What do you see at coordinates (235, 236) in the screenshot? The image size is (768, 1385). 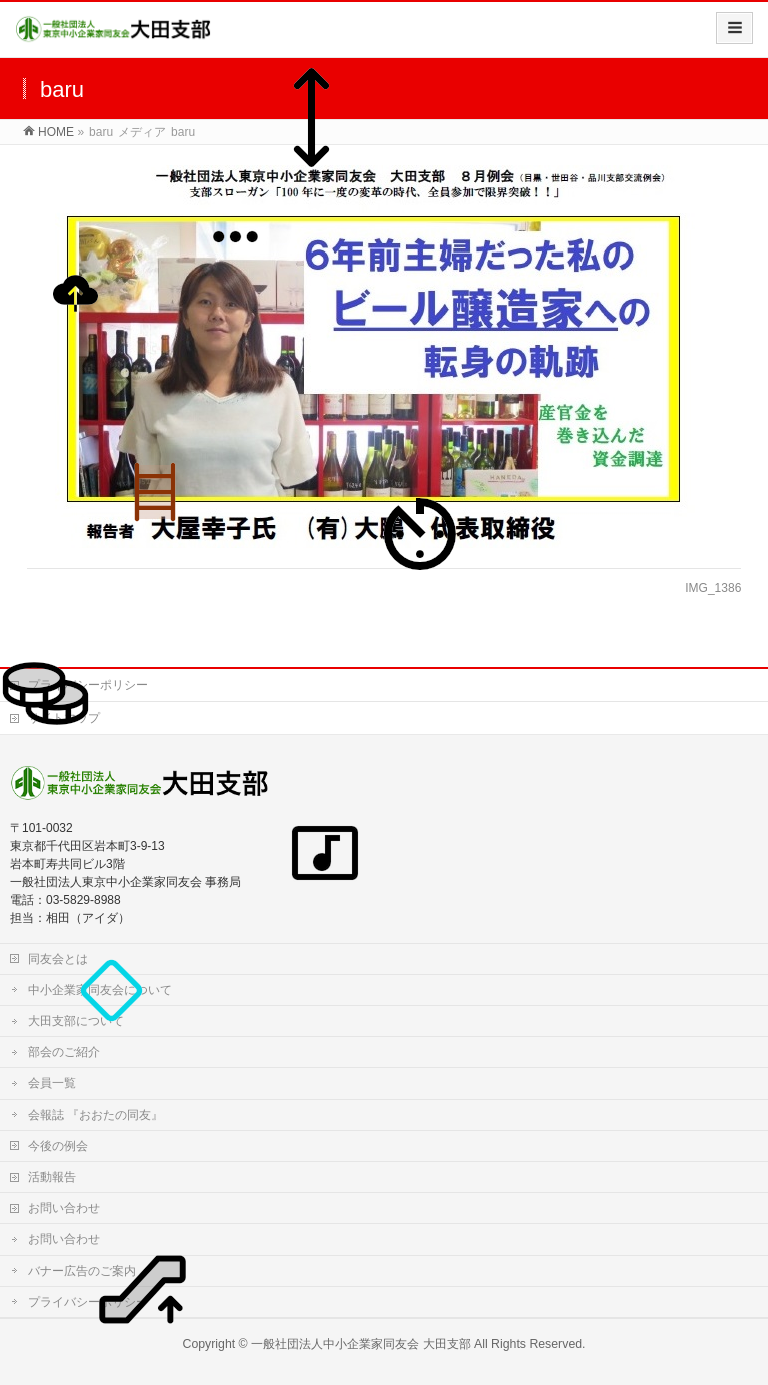 I see `access additional options or actions` at bounding box center [235, 236].